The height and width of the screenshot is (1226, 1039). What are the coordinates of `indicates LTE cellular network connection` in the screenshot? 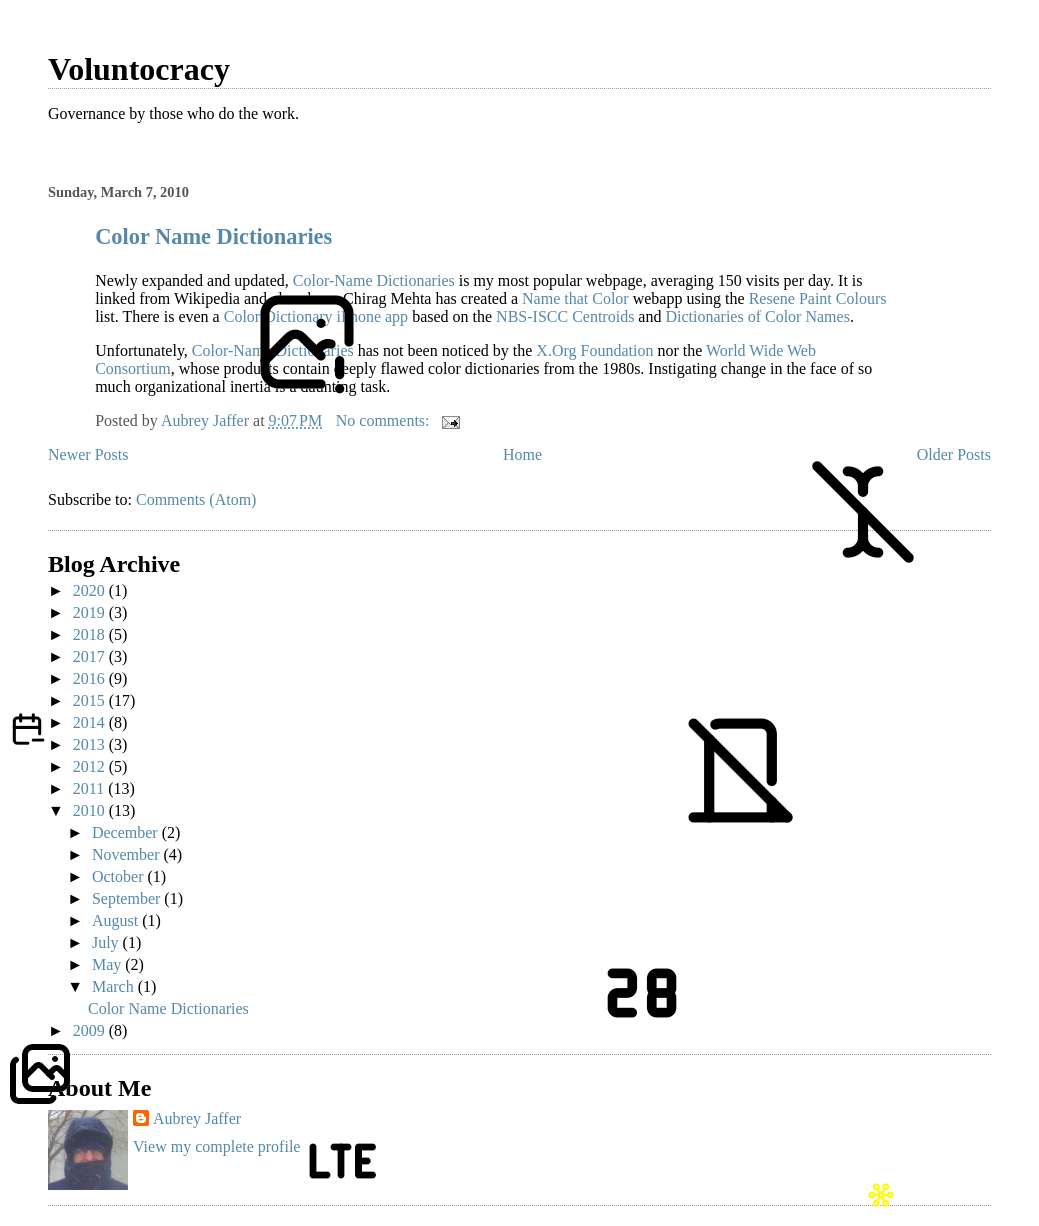 It's located at (341, 1161).